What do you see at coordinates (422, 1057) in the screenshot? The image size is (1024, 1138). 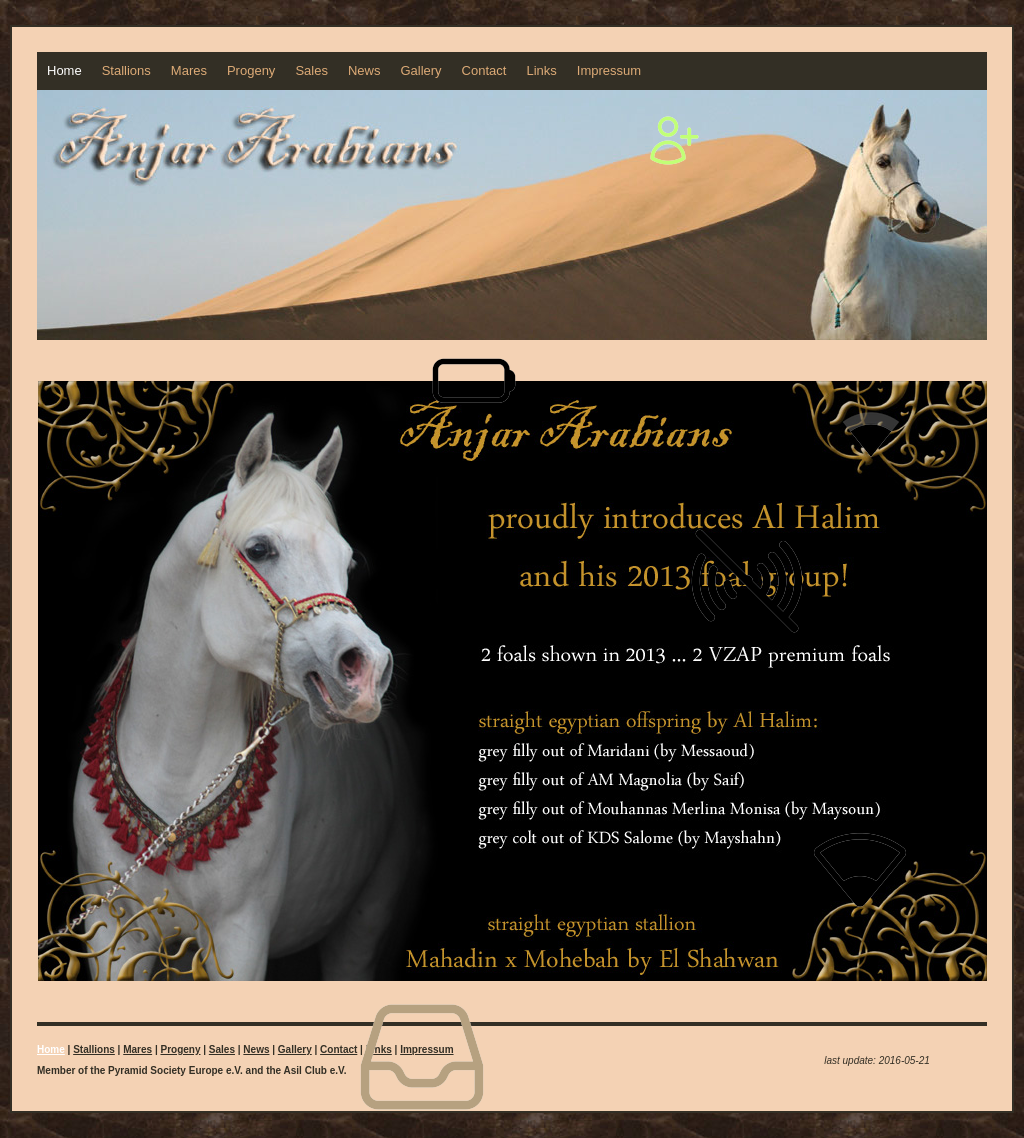 I see `view your inbox messages` at bounding box center [422, 1057].